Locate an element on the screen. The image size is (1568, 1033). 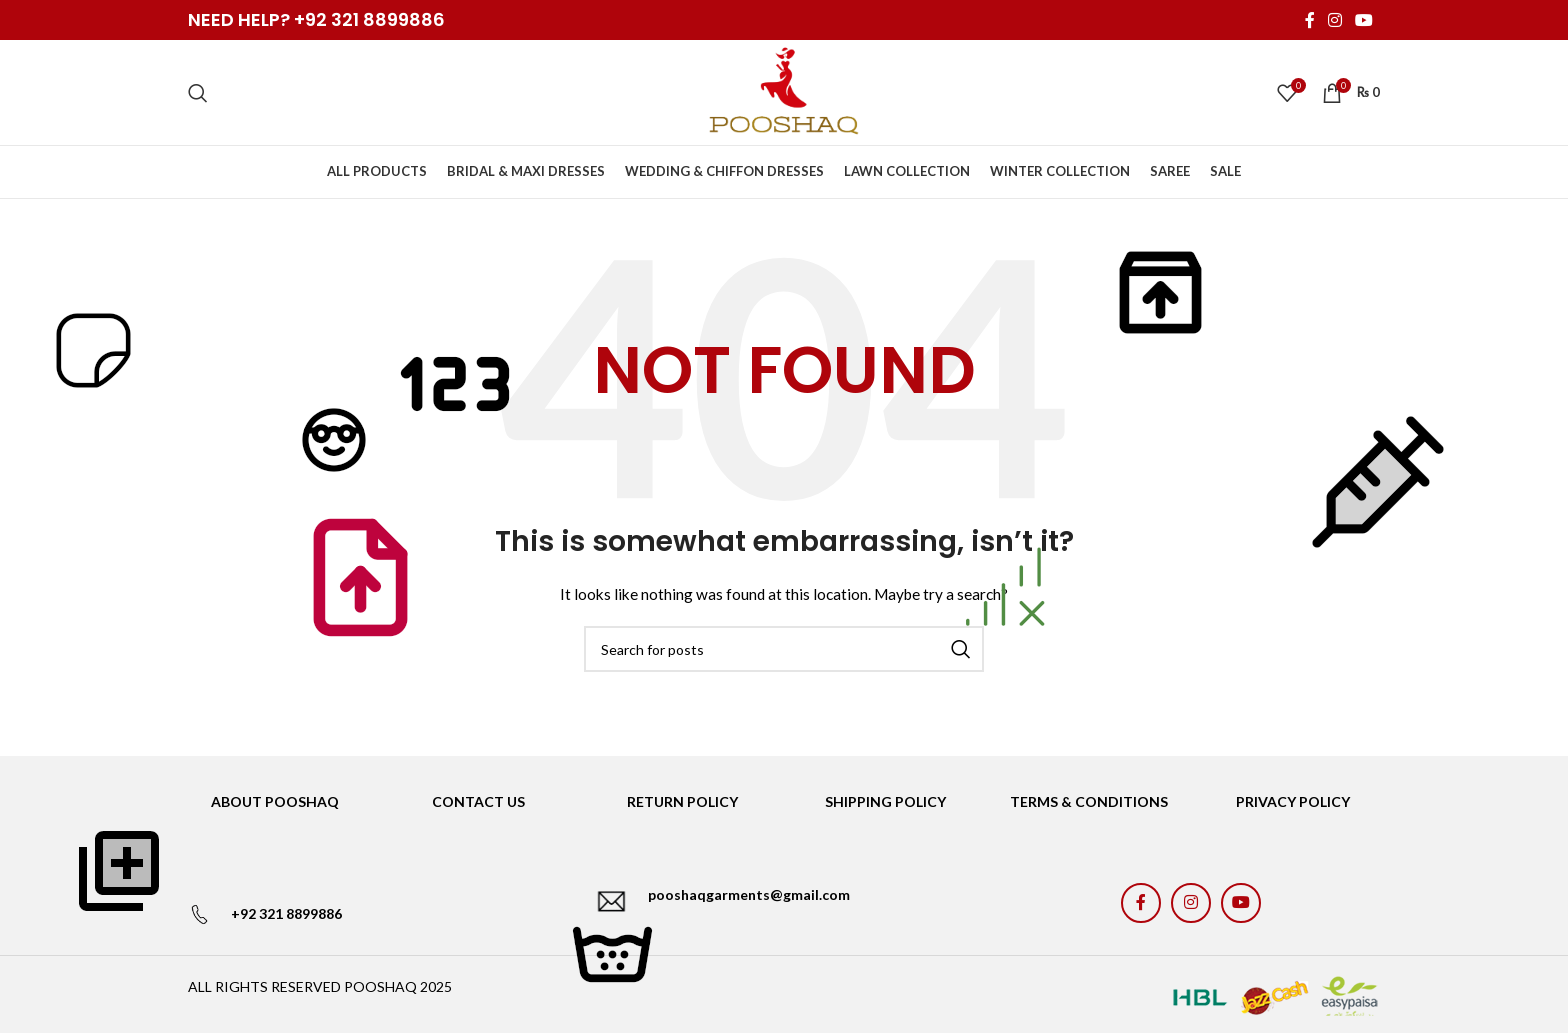
select nerd or geeky mood/reaction is located at coordinates (334, 440).